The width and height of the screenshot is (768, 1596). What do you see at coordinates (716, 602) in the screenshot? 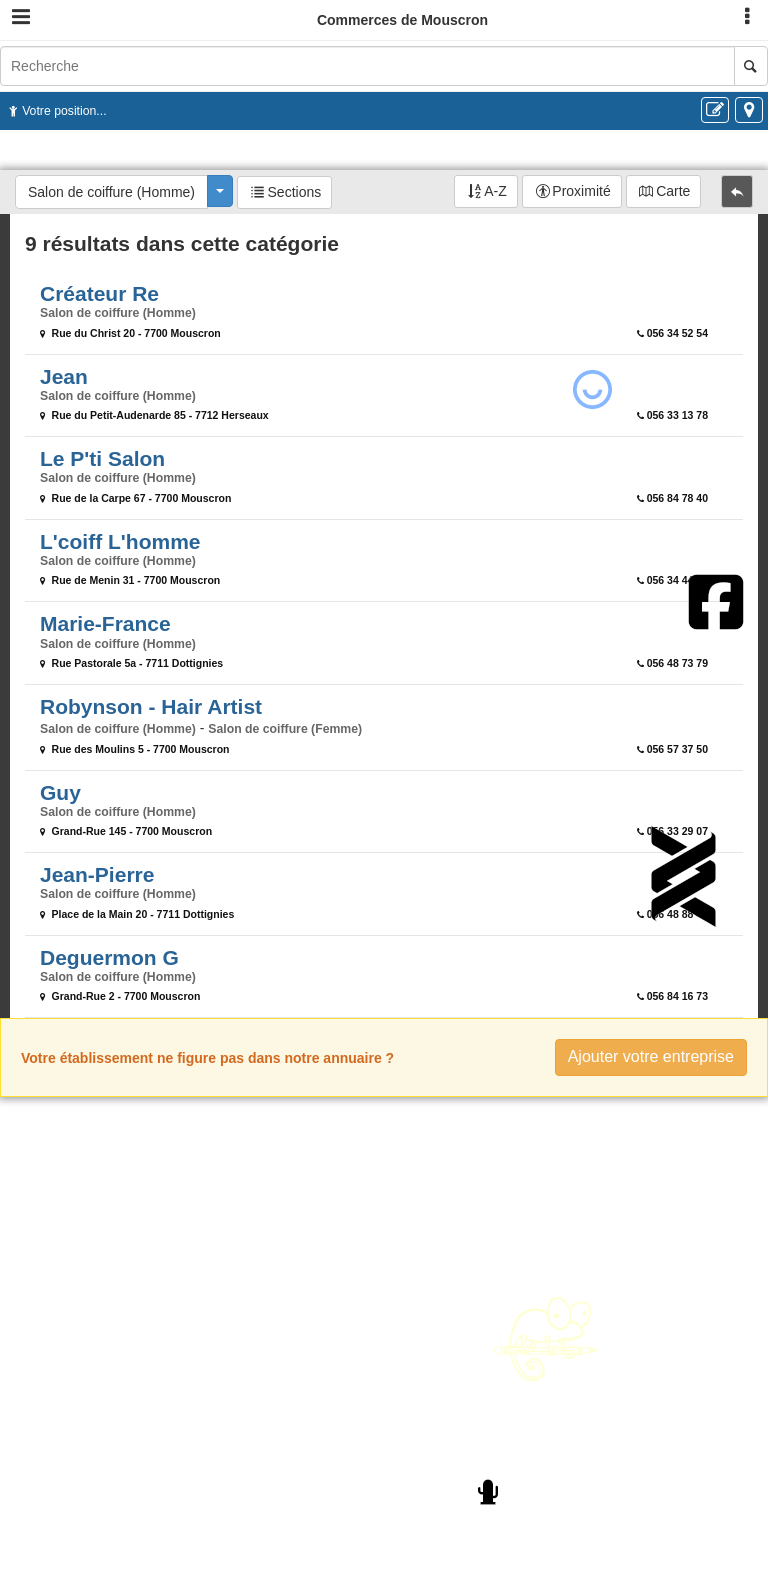
I see `share to facebook` at bounding box center [716, 602].